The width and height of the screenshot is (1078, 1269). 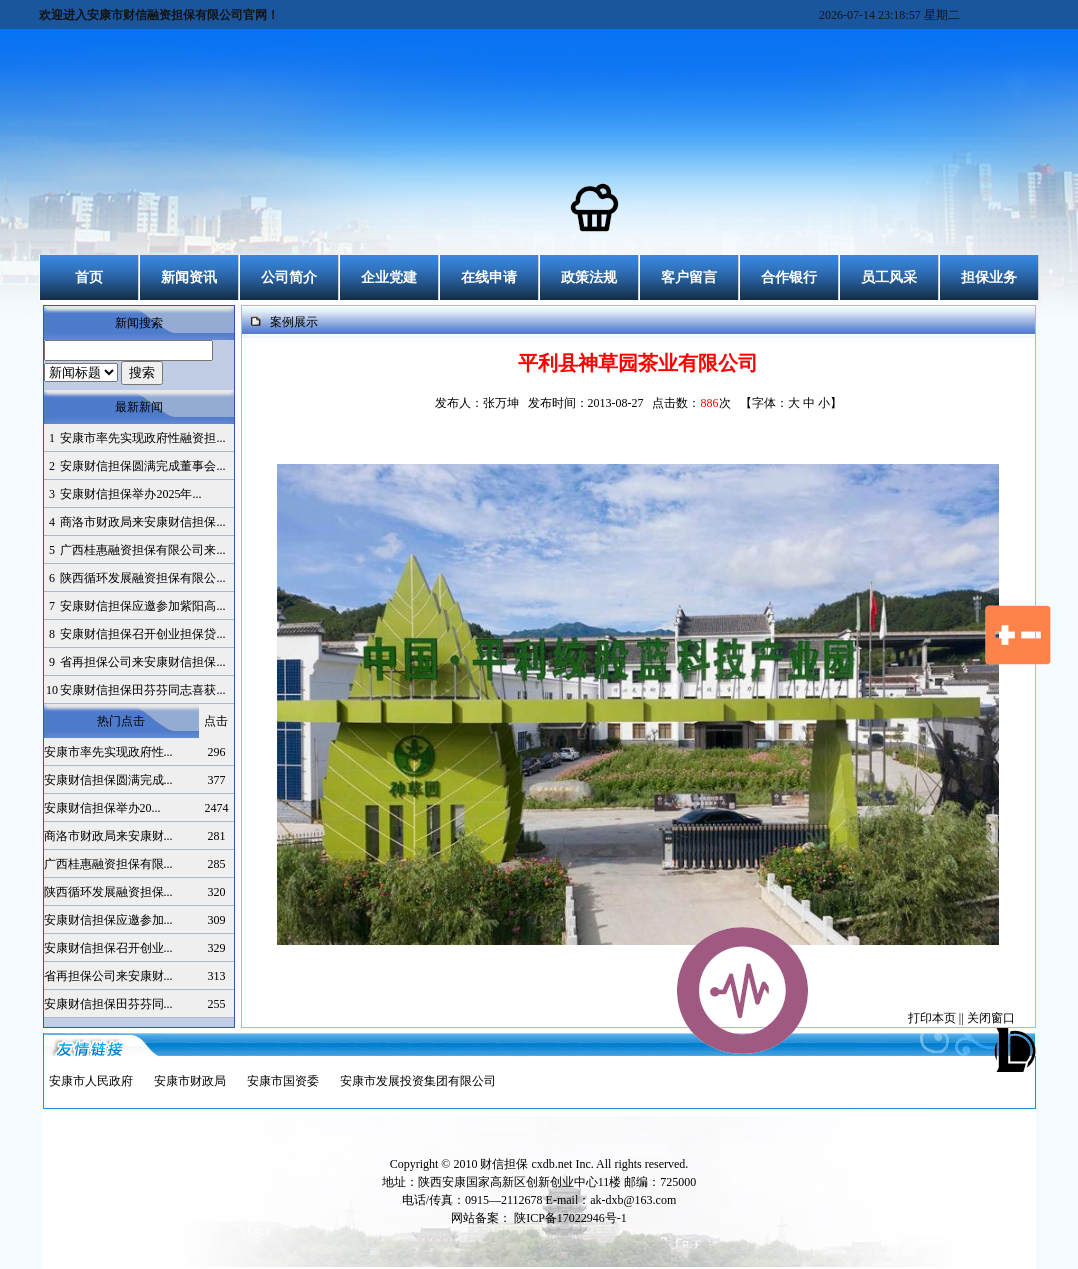 What do you see at coordinates (1015, 1050) in the screenshot?
I see `launch League of Legends` at bounding box center [1015, 1050].